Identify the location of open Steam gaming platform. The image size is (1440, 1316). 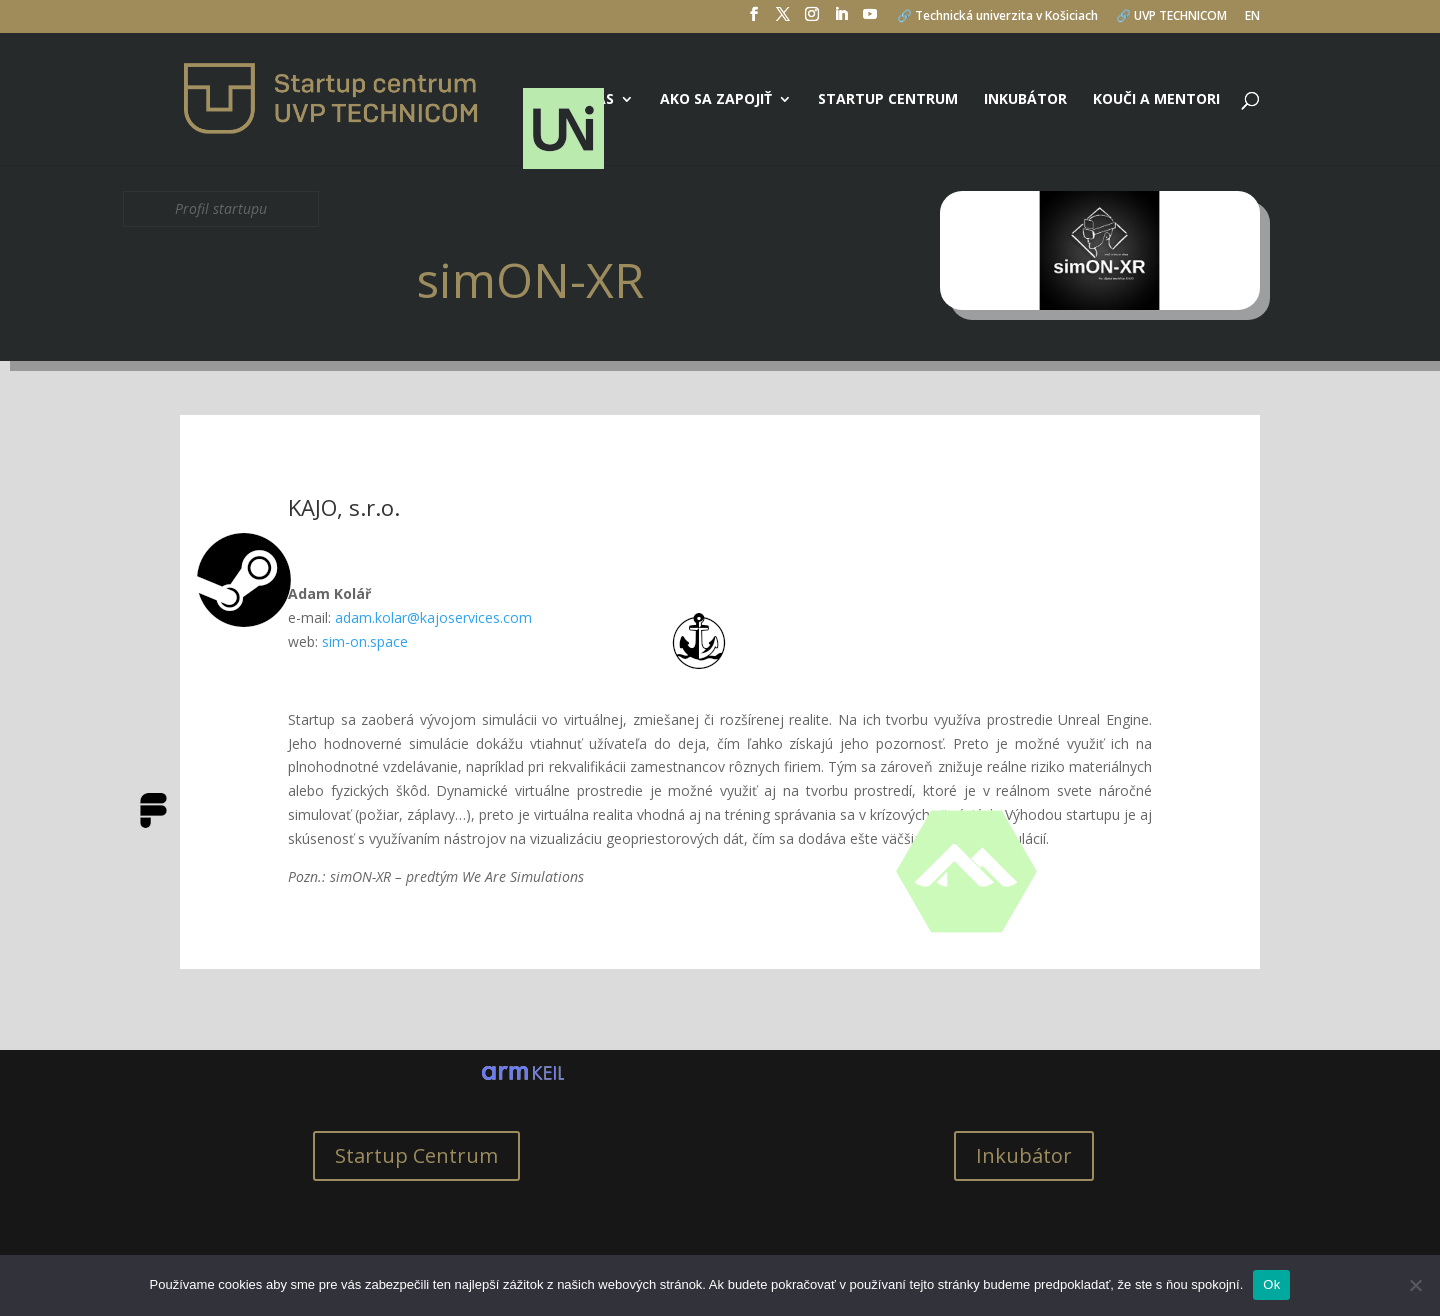
(244, 580).